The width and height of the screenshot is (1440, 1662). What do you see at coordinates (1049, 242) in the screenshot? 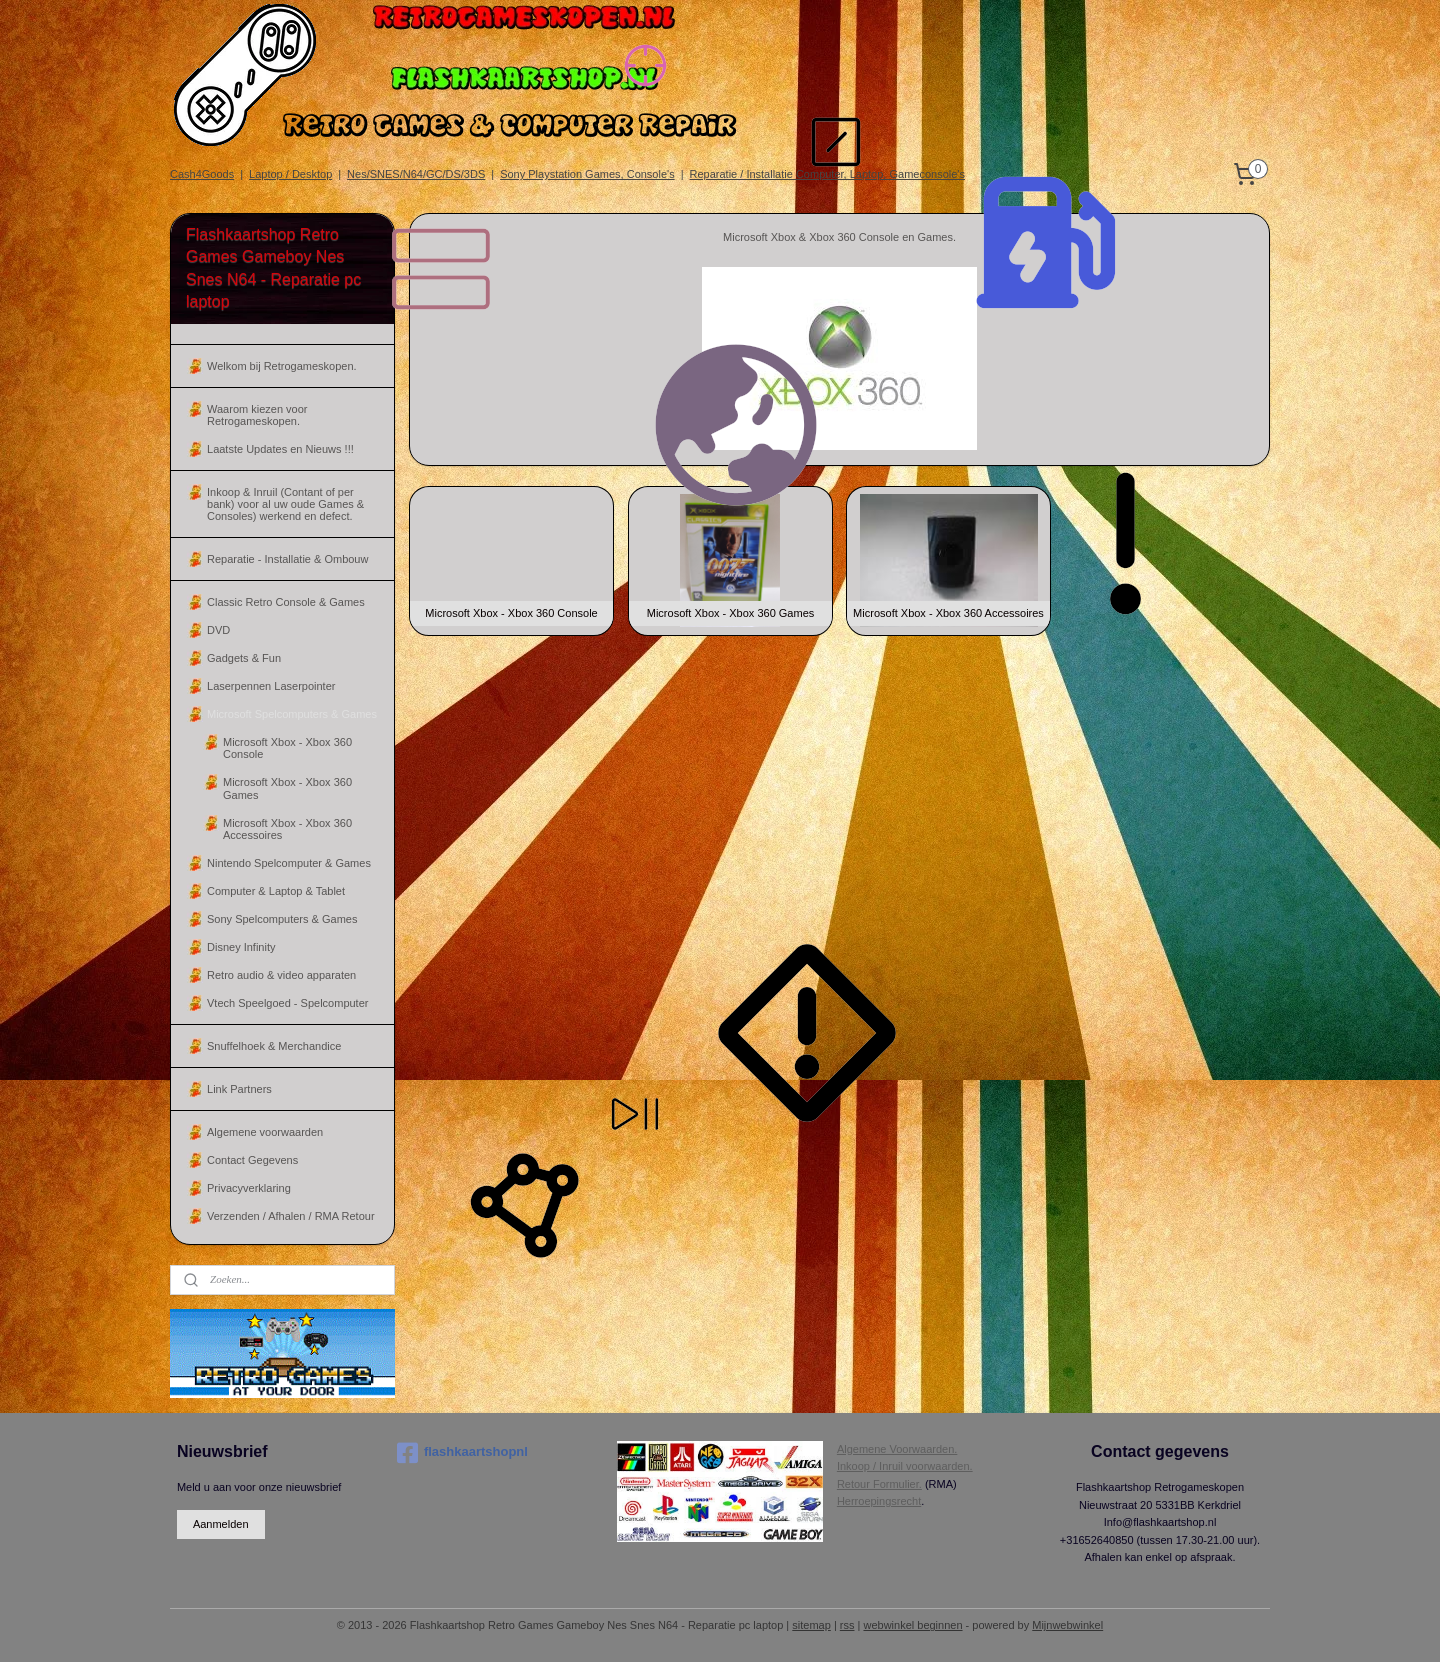
I see `find nearby EV charging stations` at bounding box center [1049, 242].